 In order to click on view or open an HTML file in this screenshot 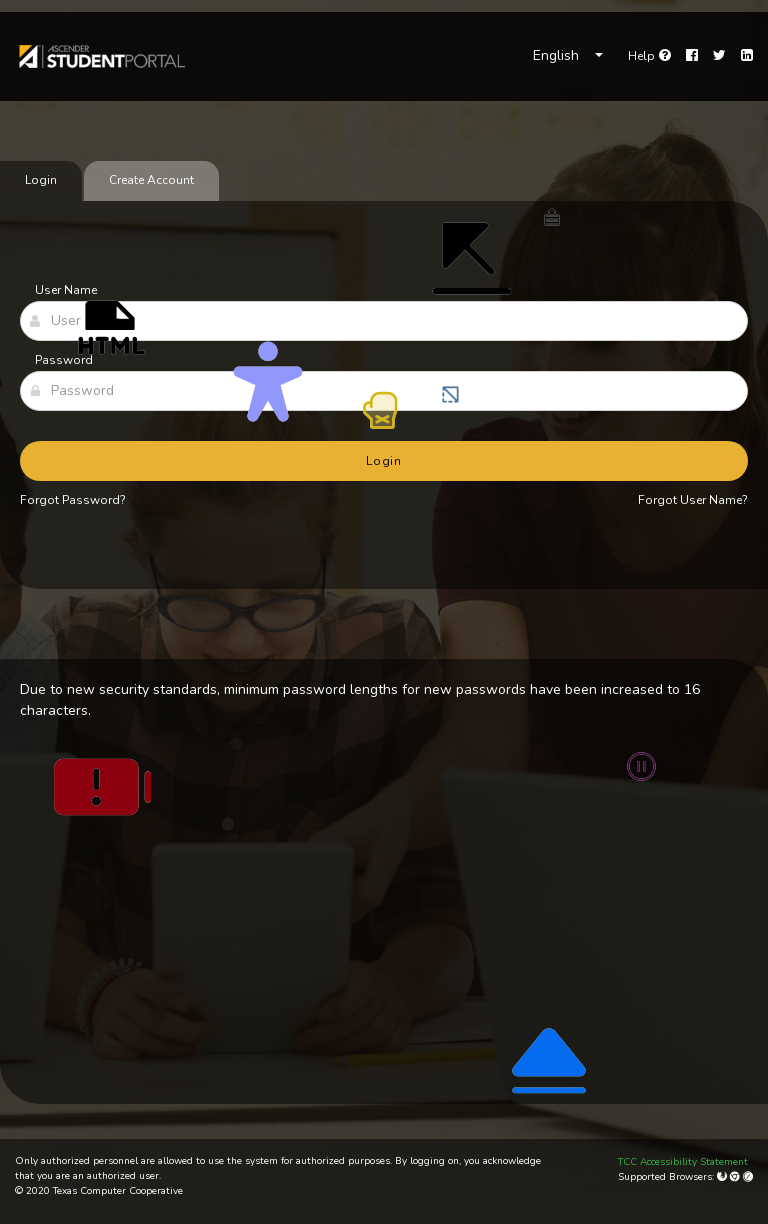, I will do `click(110, 330)`.